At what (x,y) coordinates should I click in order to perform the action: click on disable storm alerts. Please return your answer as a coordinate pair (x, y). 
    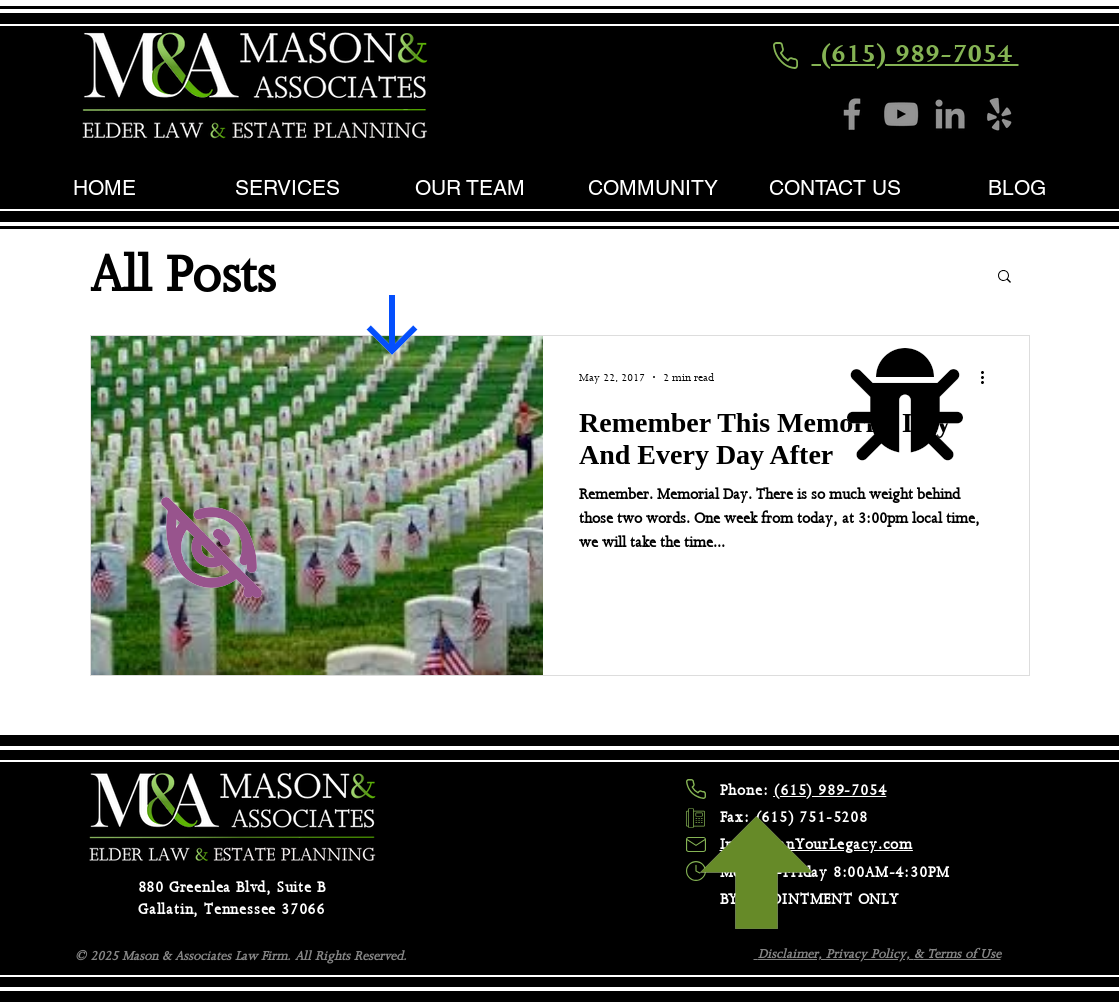
    Looking at the image, I should click on (211, 547).